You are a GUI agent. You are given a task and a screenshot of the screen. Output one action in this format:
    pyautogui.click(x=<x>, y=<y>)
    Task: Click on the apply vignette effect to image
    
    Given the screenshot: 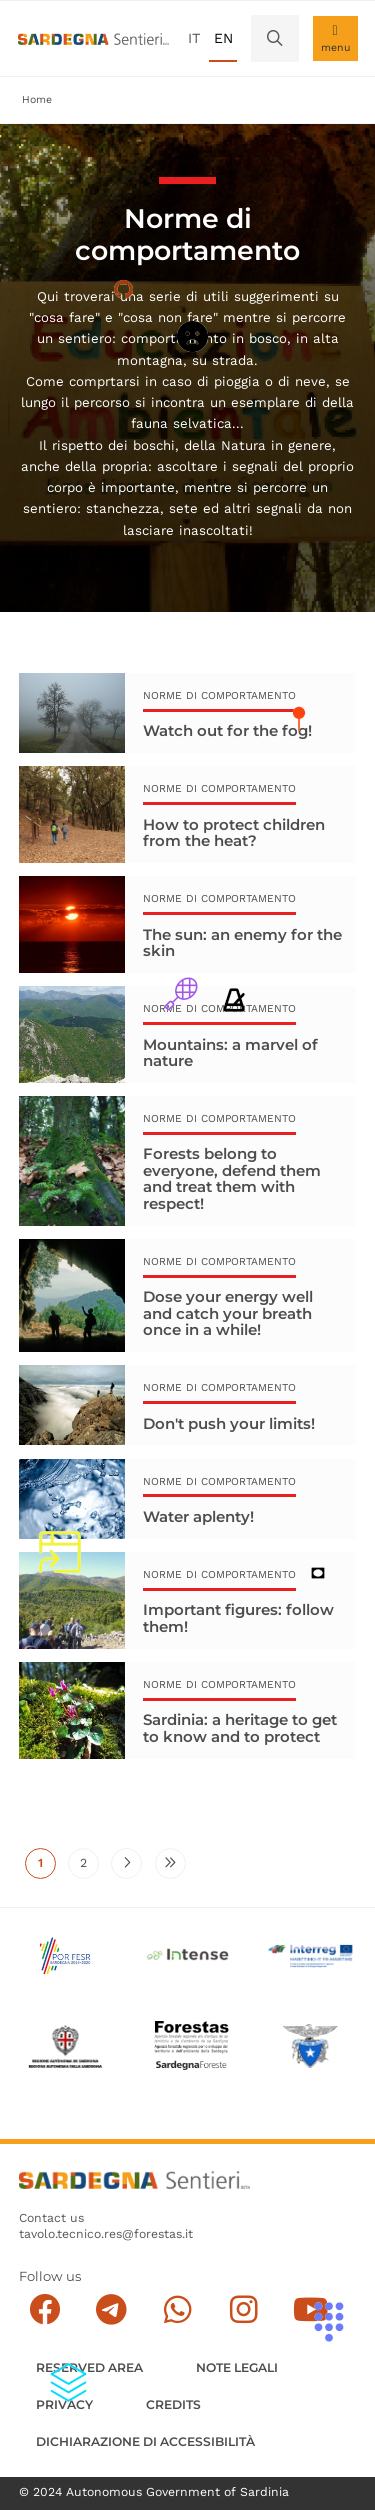 What is the action you would take?
    pyautogui.click(x=318, y=1573)
    